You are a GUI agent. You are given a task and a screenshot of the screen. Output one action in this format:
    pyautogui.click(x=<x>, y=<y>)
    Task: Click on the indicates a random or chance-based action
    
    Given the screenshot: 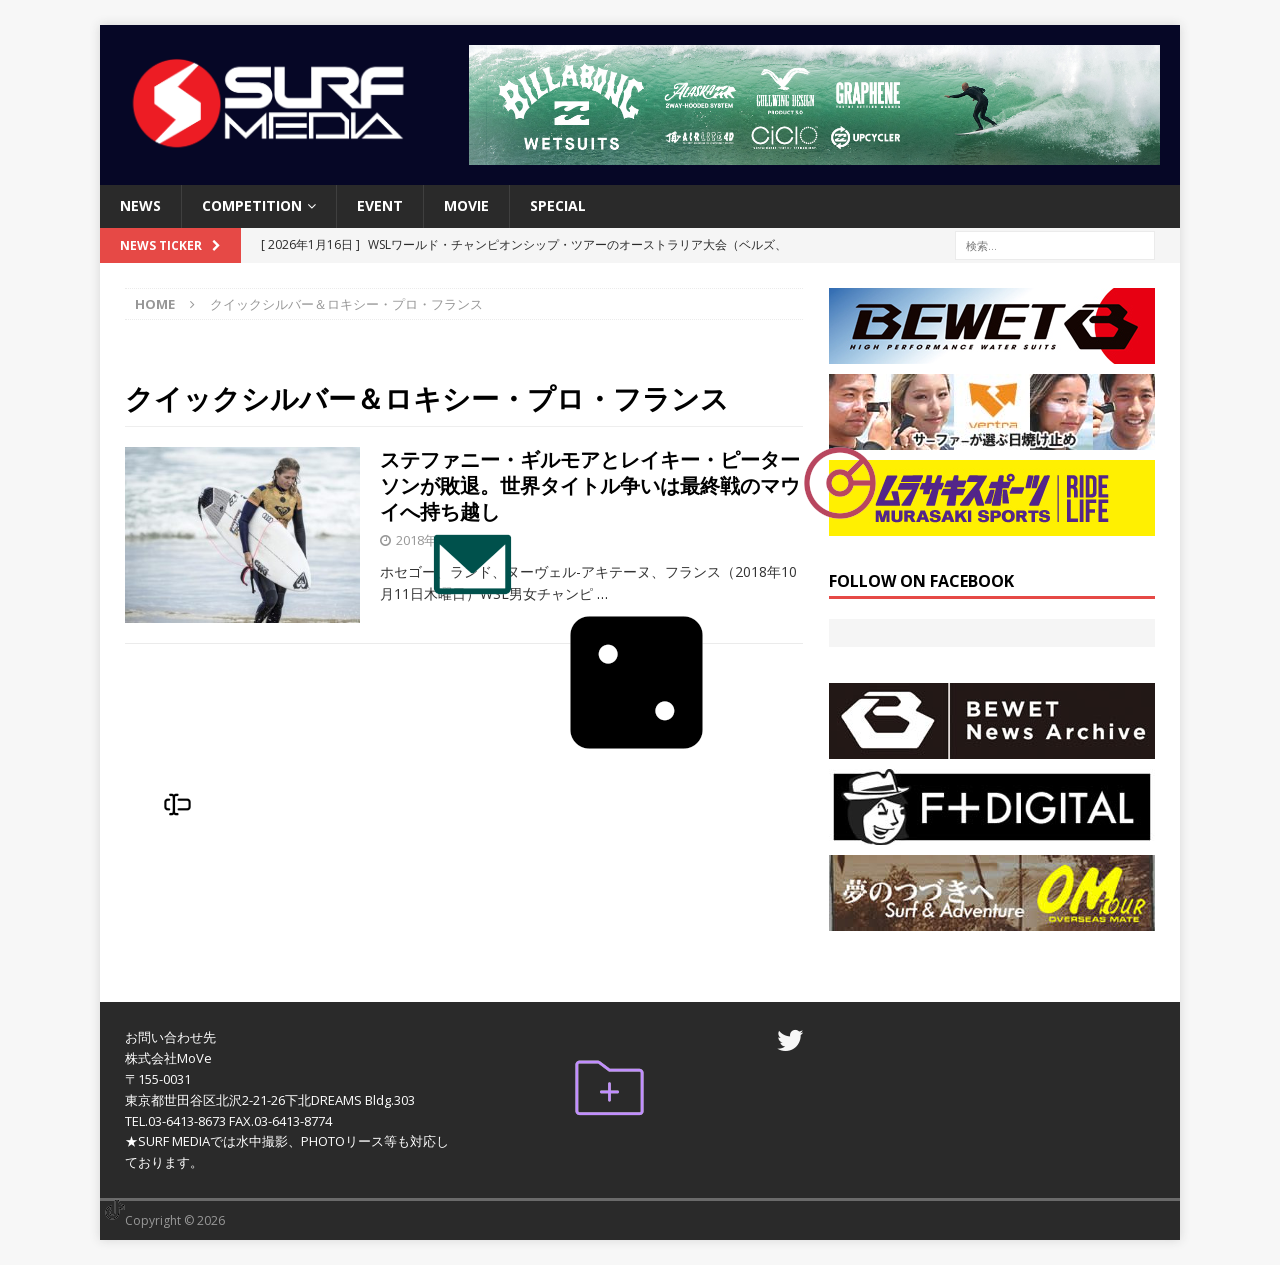 What is the action you would take?
    pyautogui.click(x=636, y=682)
    